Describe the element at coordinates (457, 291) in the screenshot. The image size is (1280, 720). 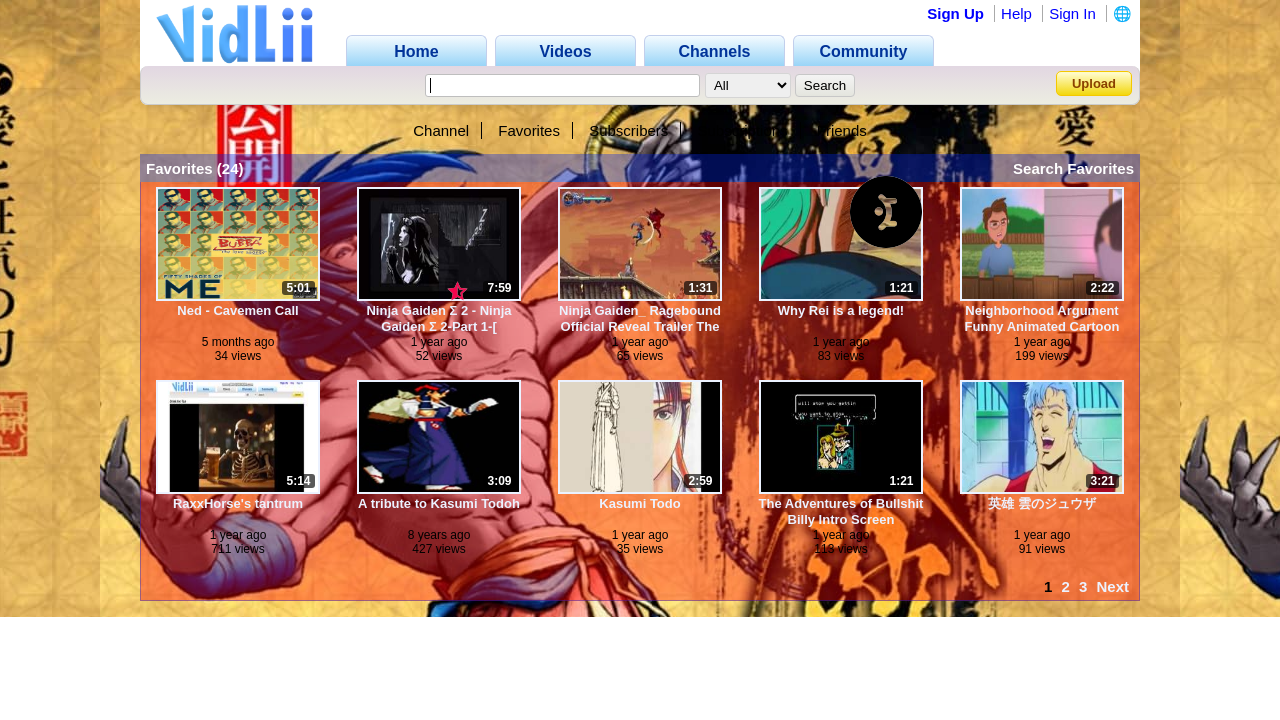
I see `indicates a partial or half rating` at that location.